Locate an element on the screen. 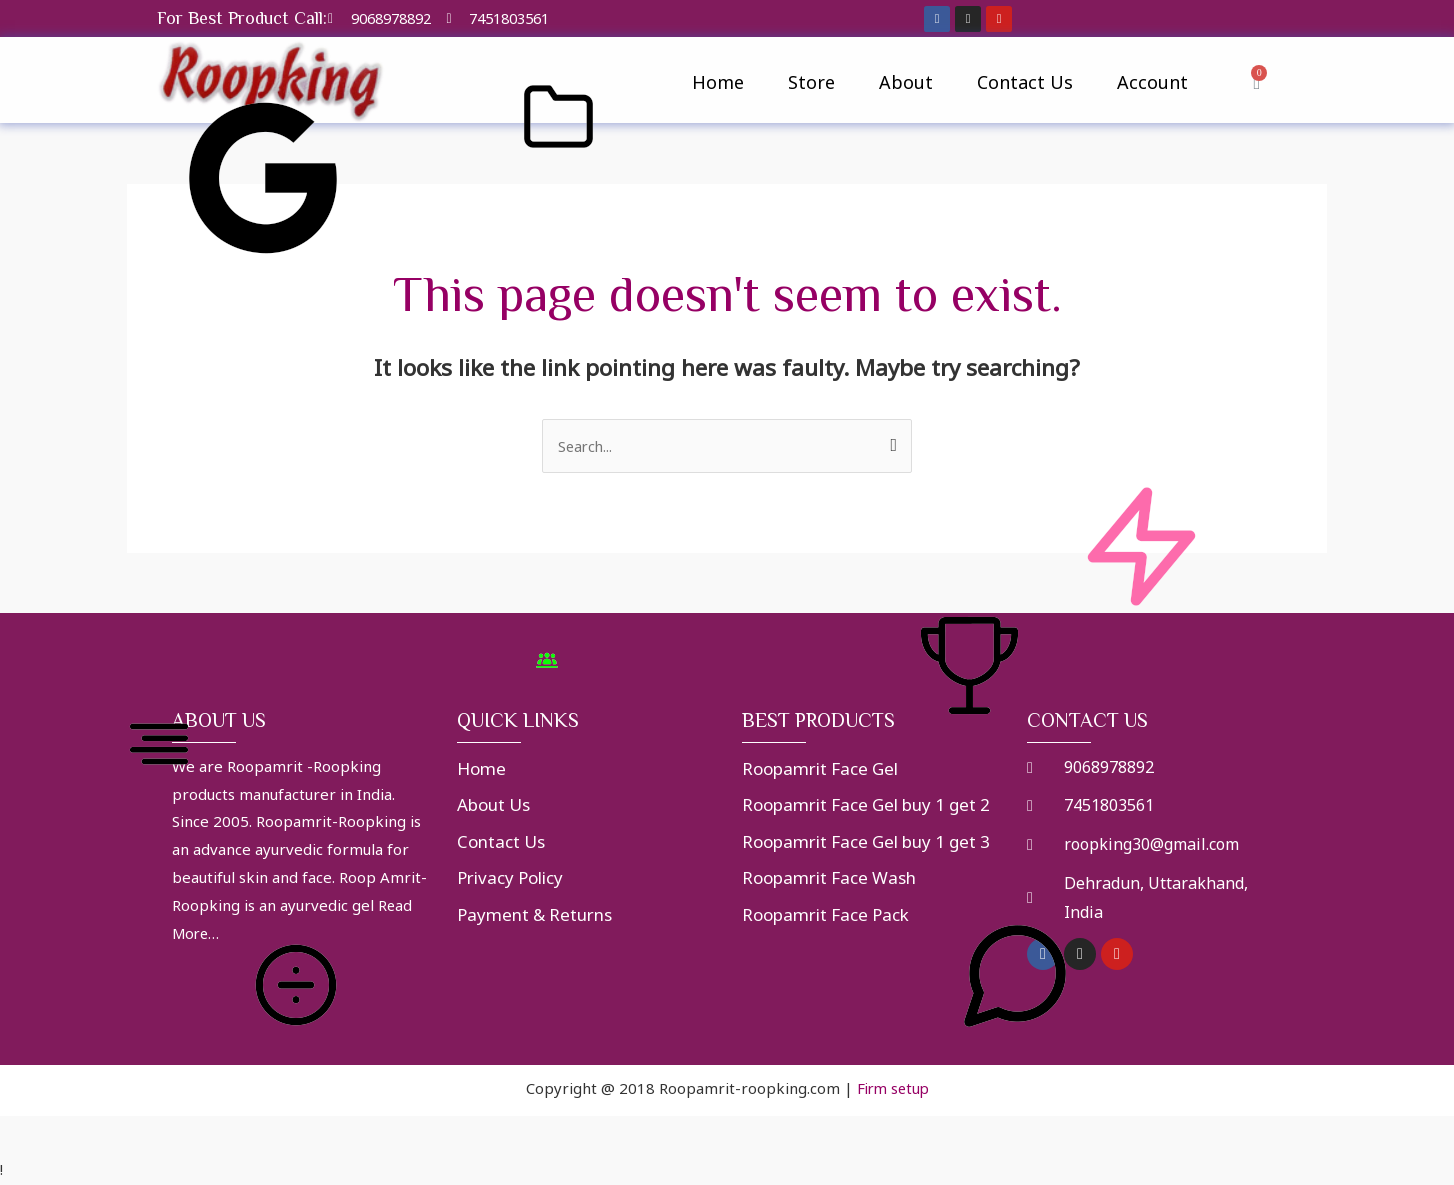 The image size is (1454, 1185). perform division calculation is located at coordinates (296, 985).